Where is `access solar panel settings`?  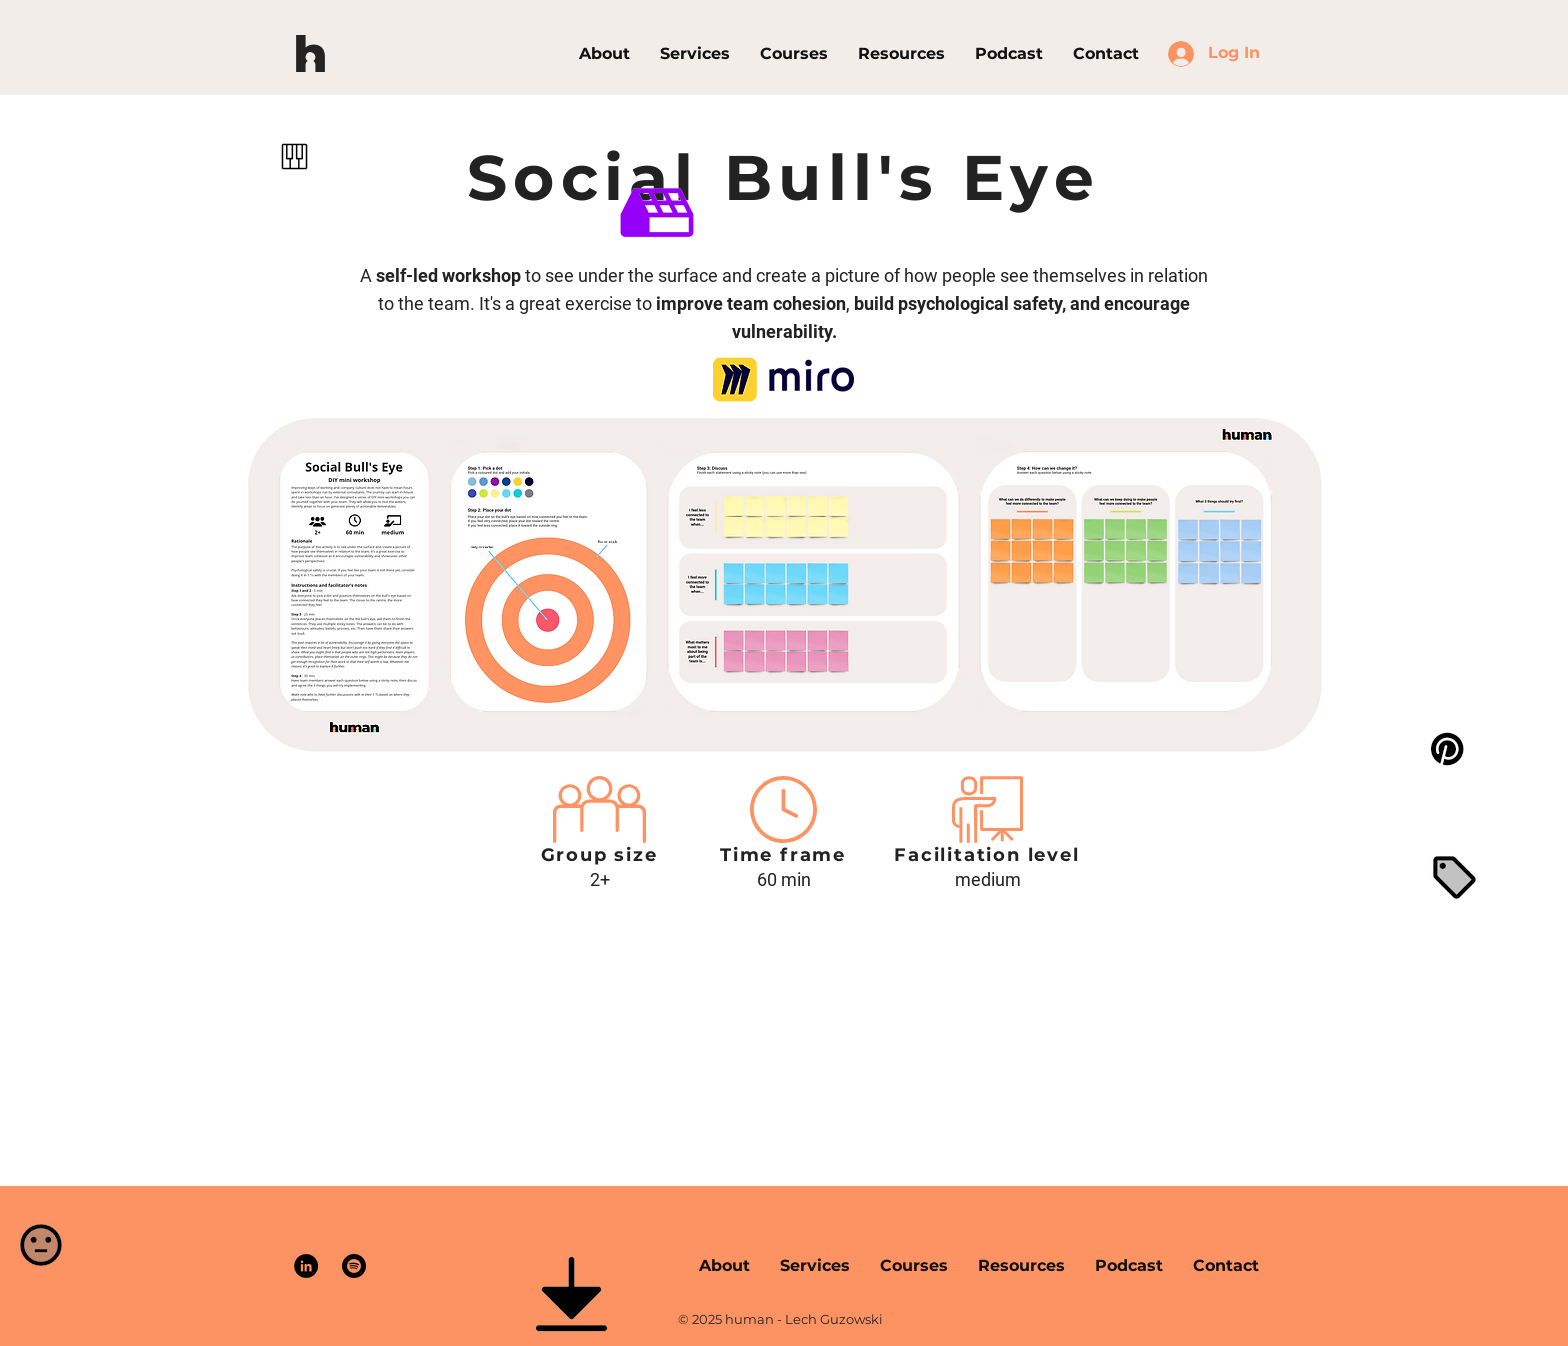 access solar panel settings is located at coordinates (657, 215).